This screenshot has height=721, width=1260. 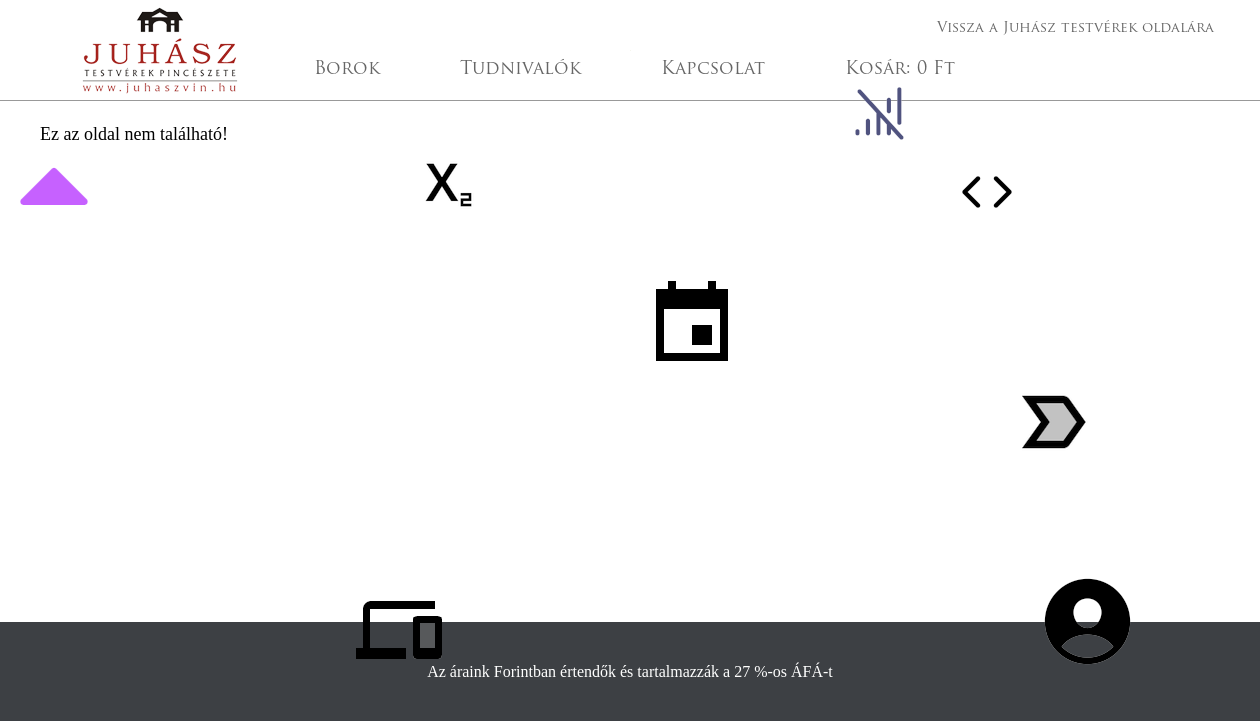 I want to click on navigate up or go to previous item, so click(x=54, y=205).